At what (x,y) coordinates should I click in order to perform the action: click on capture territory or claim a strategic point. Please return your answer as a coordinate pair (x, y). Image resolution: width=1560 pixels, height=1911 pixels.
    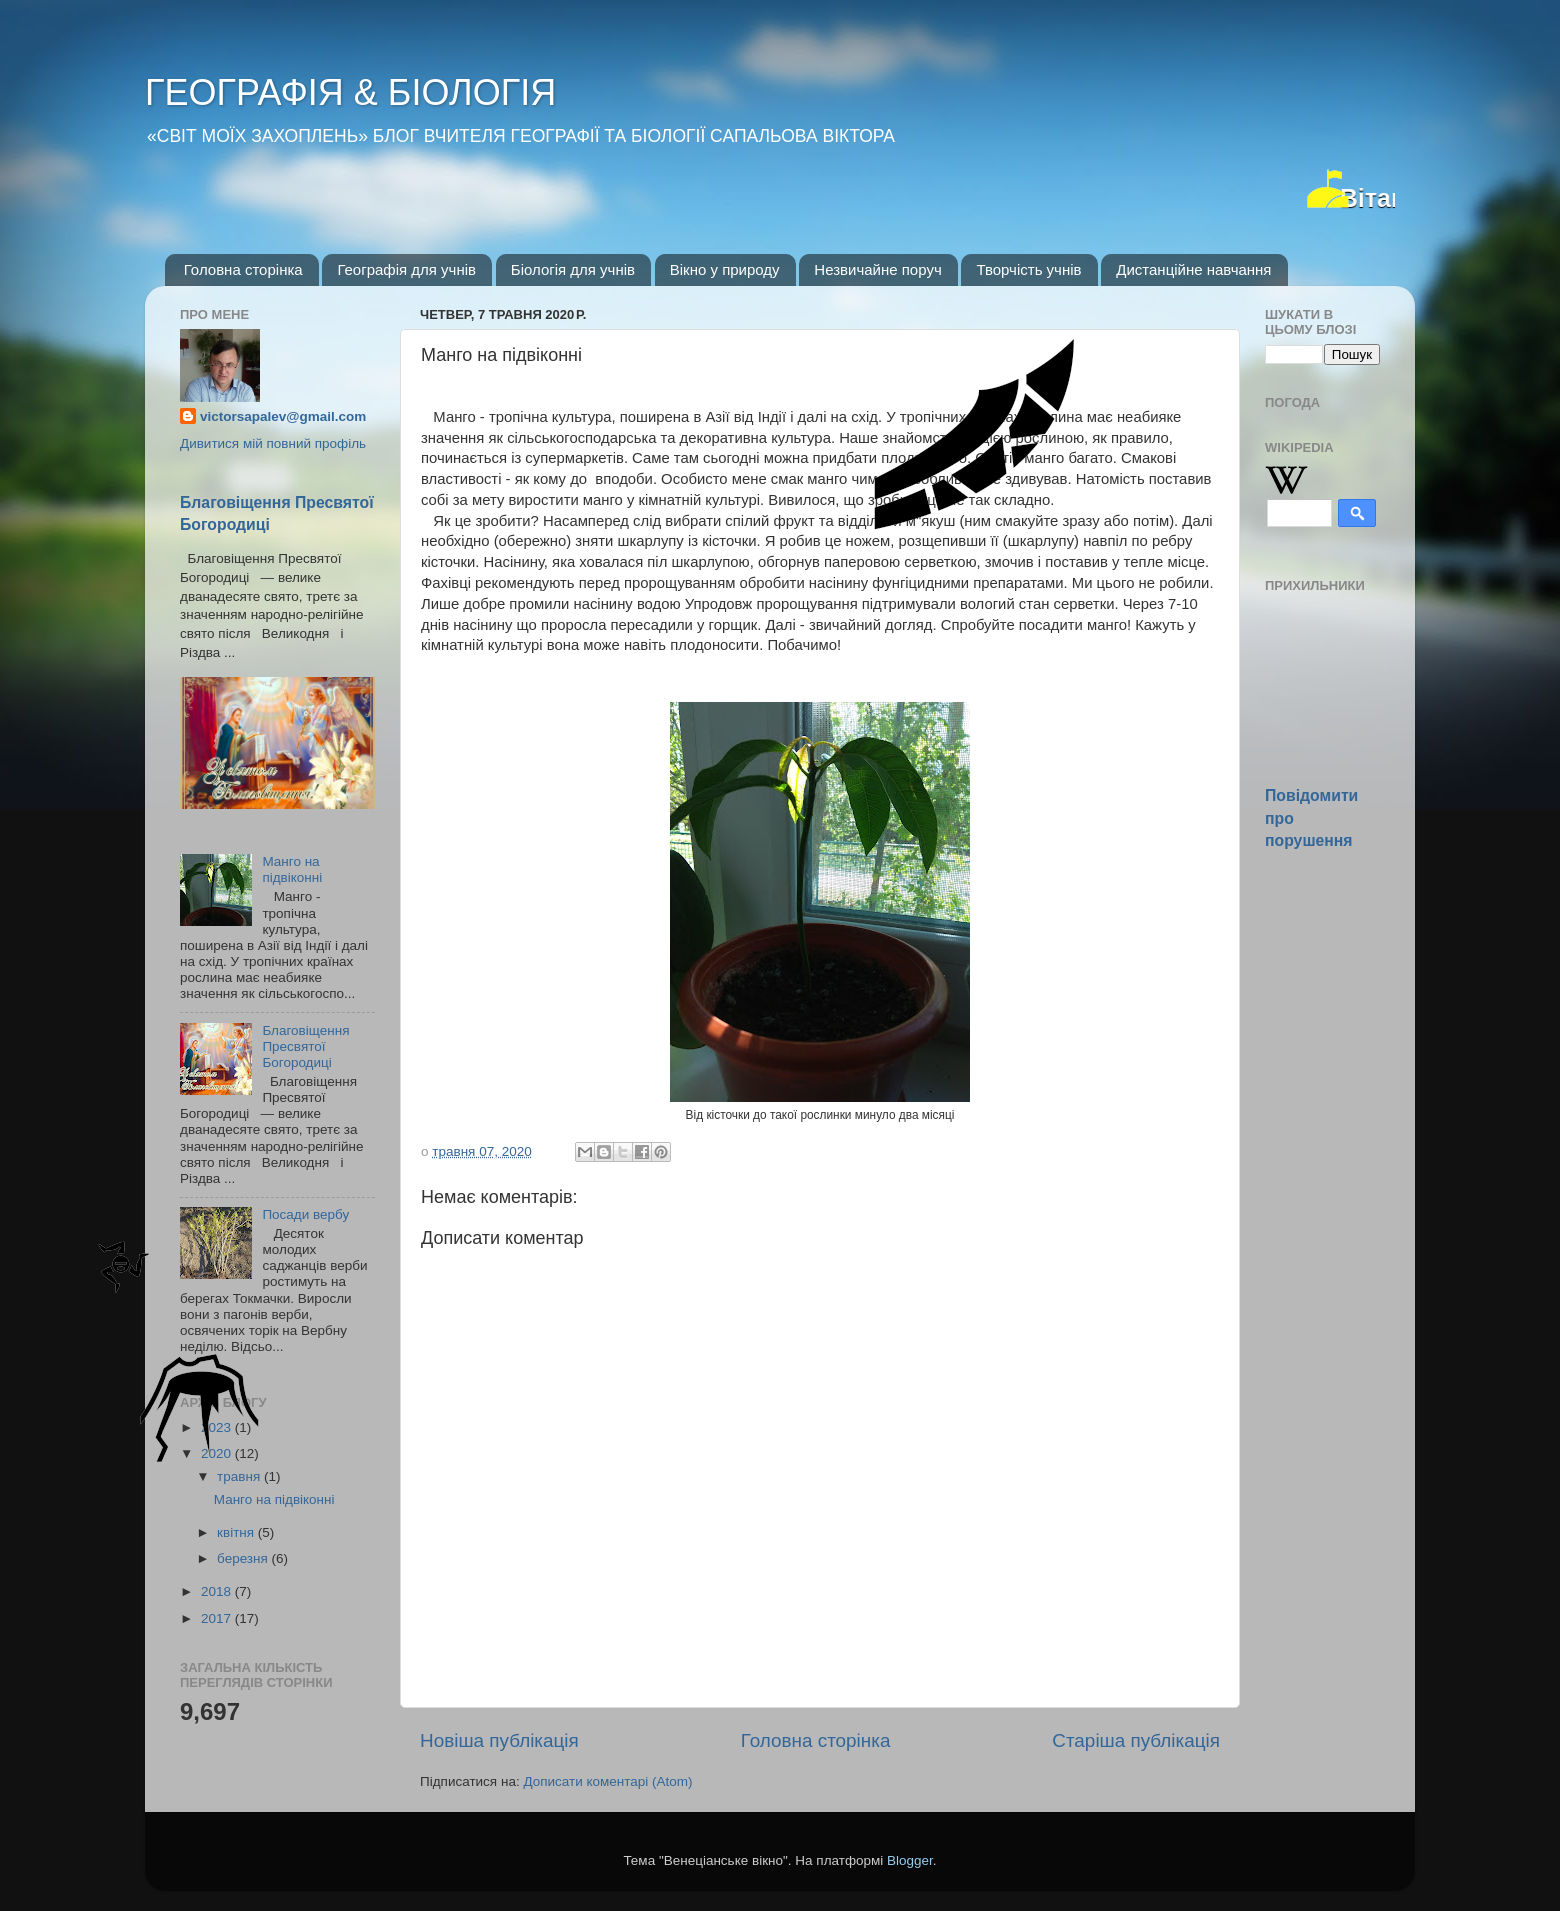
    Looking at the image, I should click on (1328, 187).